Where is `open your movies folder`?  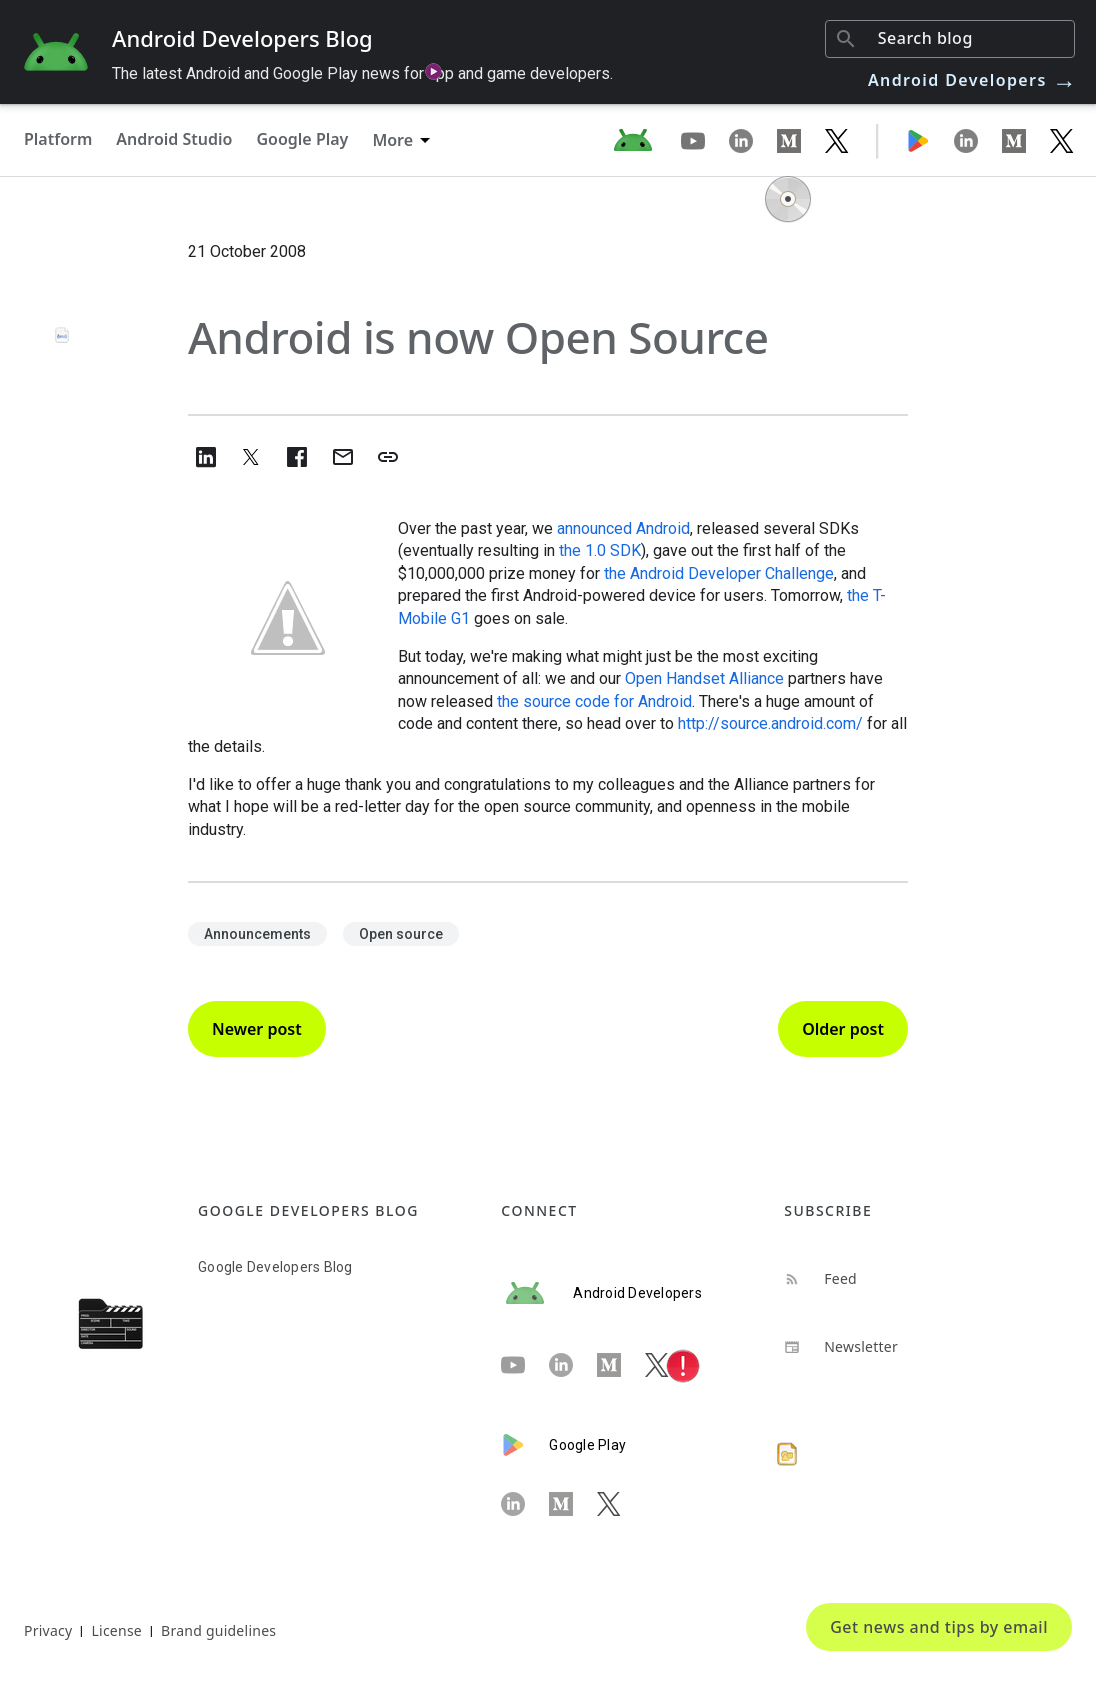 open your movies folder is located at coordinates (110, 1325).